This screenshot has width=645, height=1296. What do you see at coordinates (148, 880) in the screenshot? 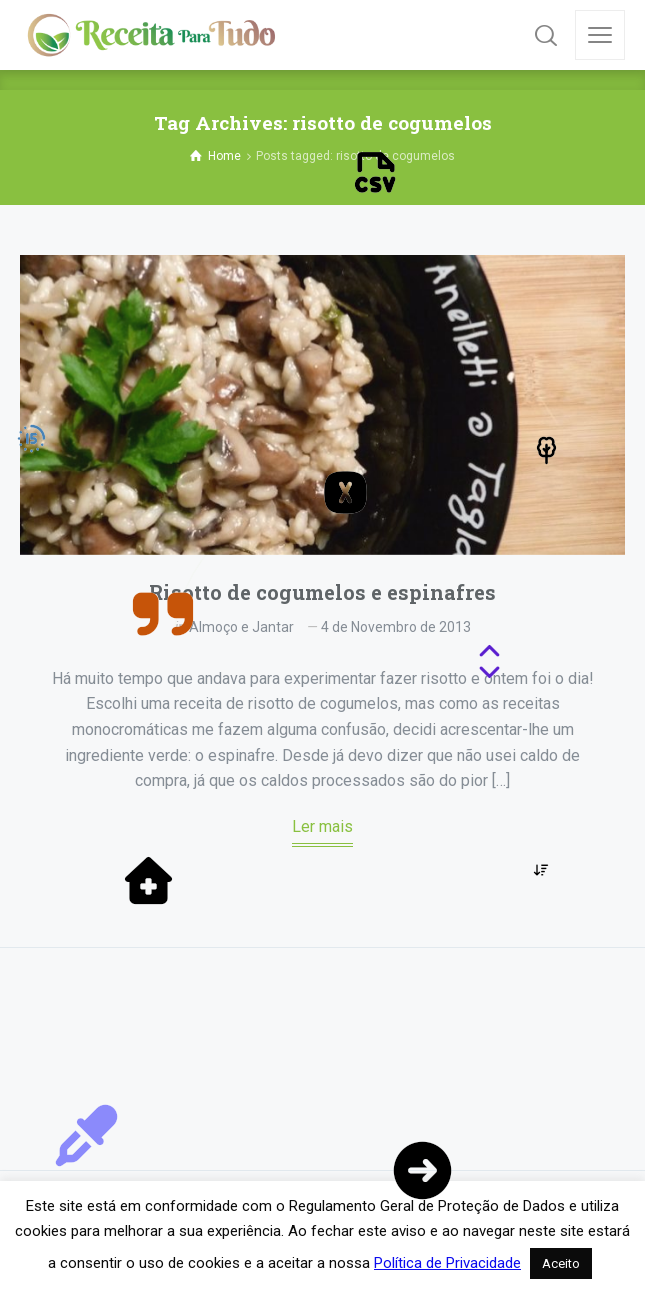
I see `access home healthcare services` at bounding box center [148, 880].